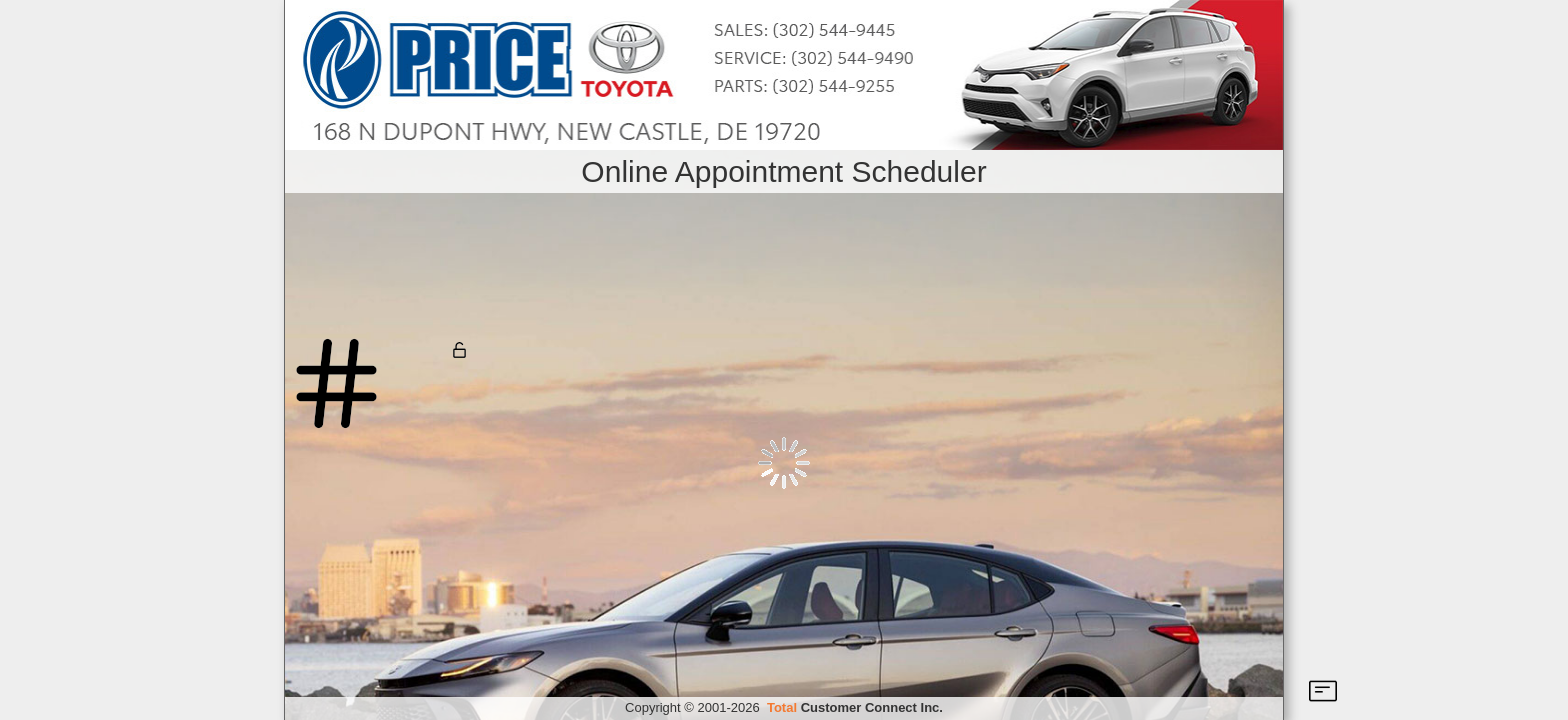 The width and height of the screenshot is (1568, 720). I want to click on view or create a note, so click(1323, 691).